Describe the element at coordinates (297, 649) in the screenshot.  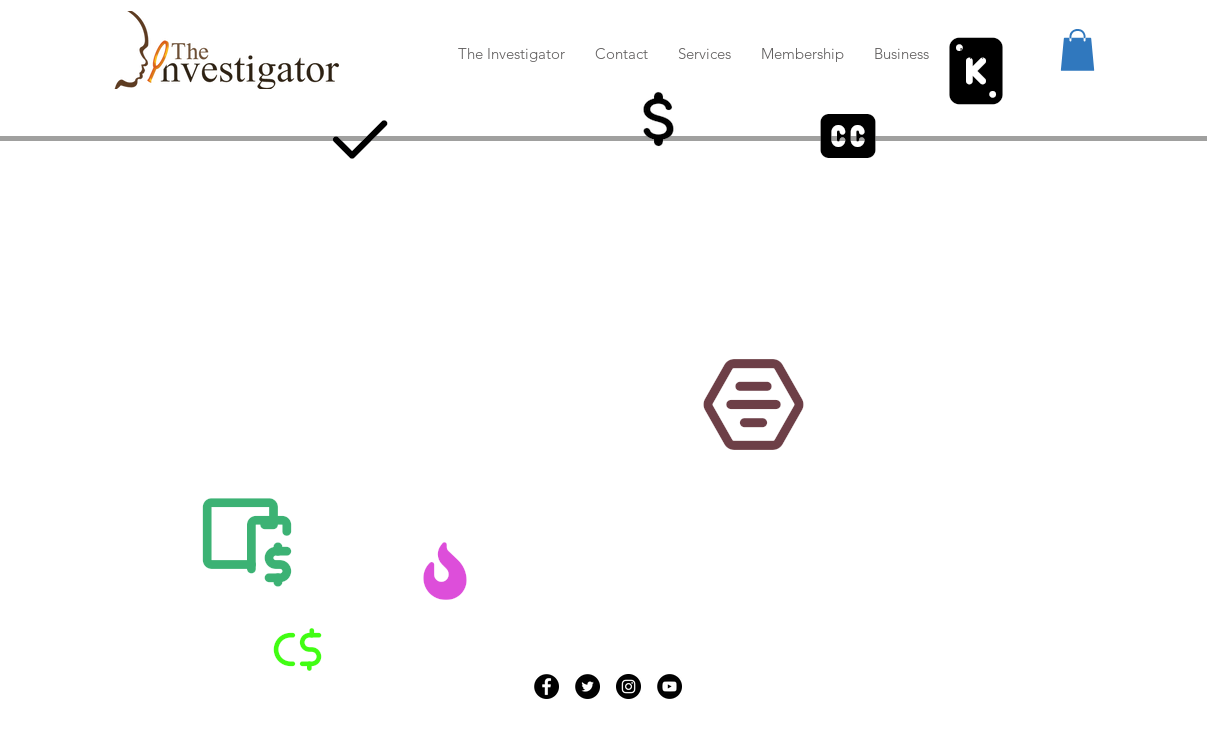
I see `indicates canadian dollar currency` at that location.